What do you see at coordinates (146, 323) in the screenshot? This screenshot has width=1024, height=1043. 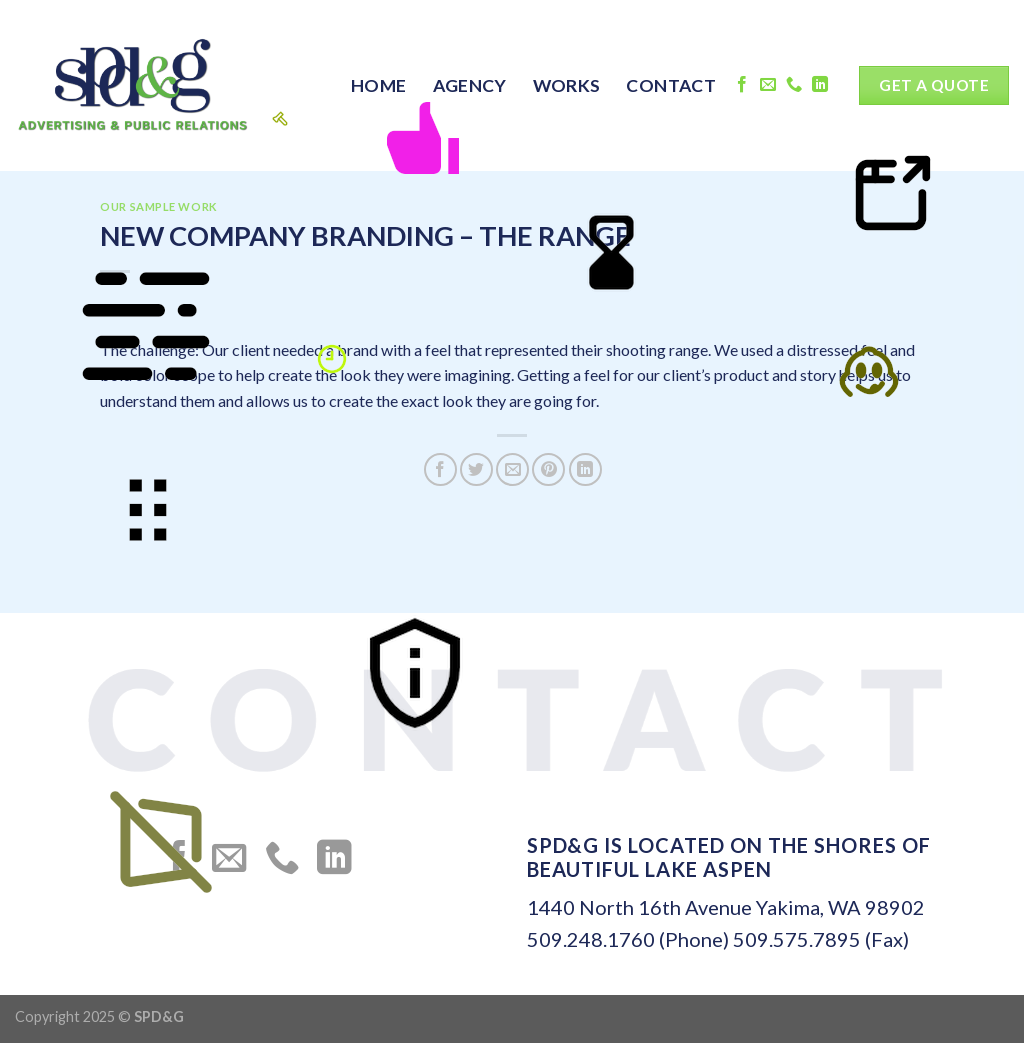 I see `indicates misty or foggy weather conditions` at bounding box center [146, 323].